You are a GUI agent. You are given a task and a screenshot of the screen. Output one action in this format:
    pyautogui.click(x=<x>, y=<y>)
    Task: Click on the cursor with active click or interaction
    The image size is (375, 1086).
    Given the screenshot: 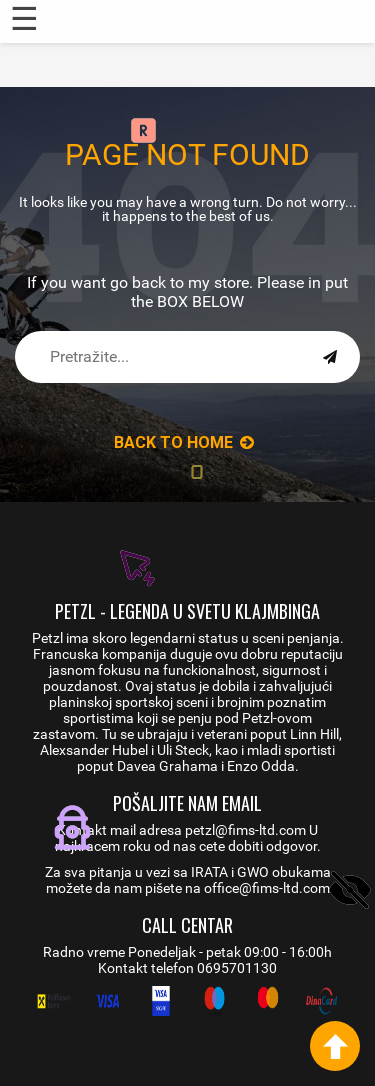 What is the action you would take?
    pyautogui.click(x=136, y=566)
    